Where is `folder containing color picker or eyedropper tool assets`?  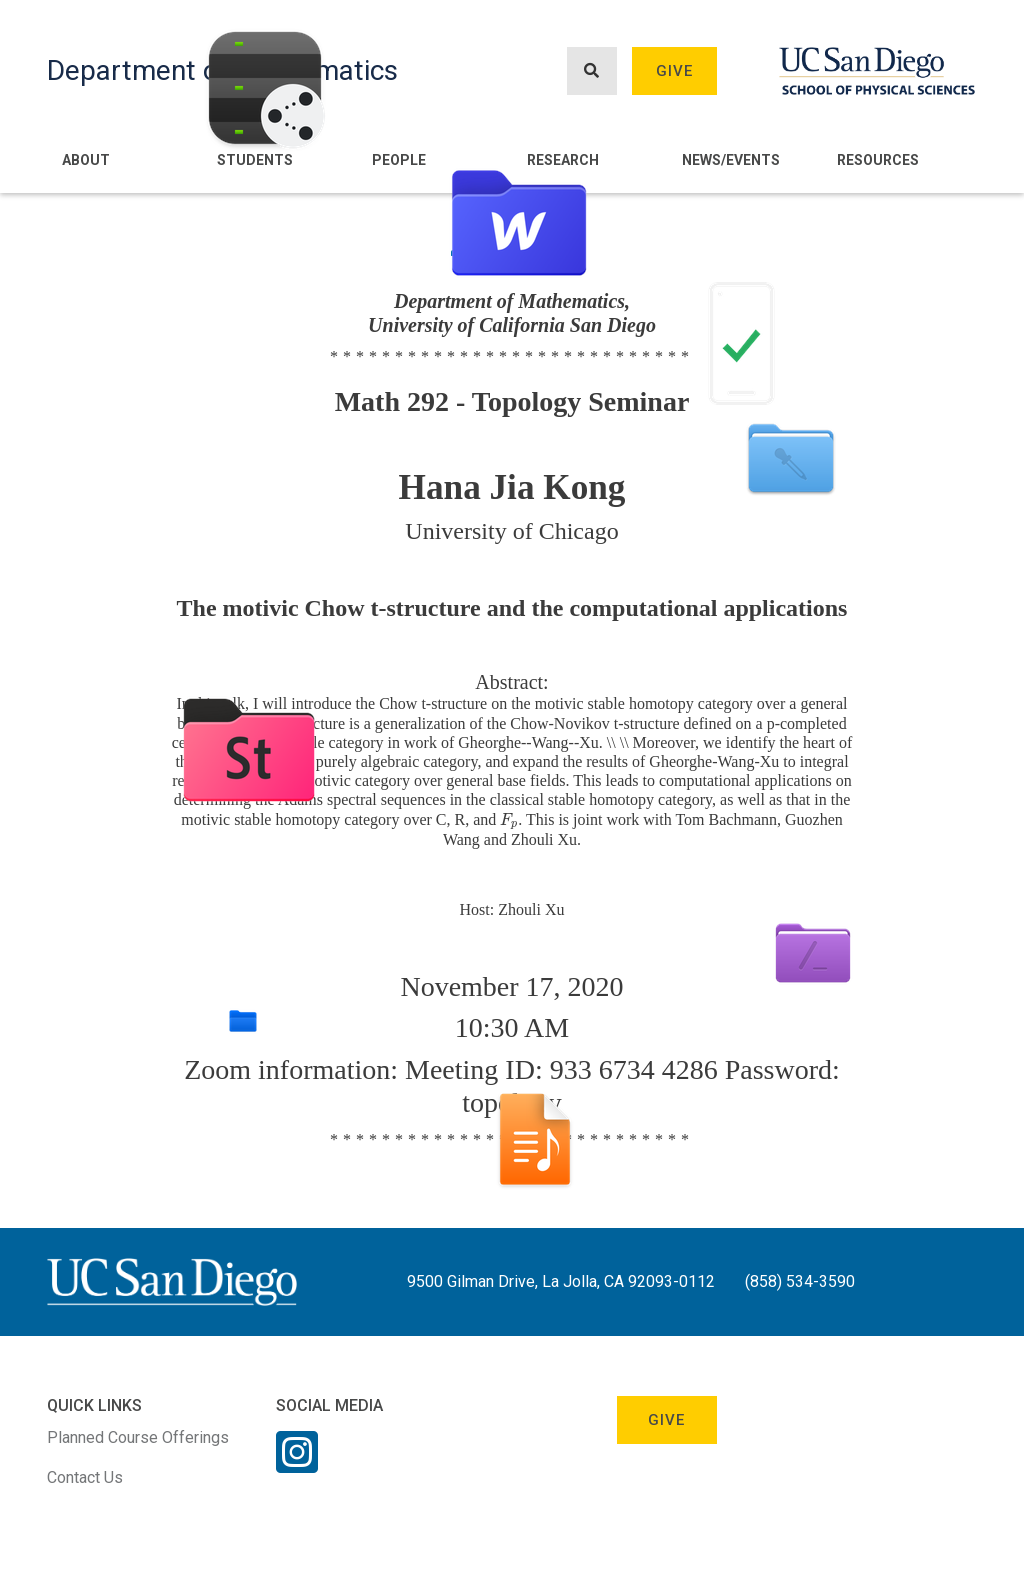
folder containing color picker or eyedropper tool assets is located at coordinates (791, 458).